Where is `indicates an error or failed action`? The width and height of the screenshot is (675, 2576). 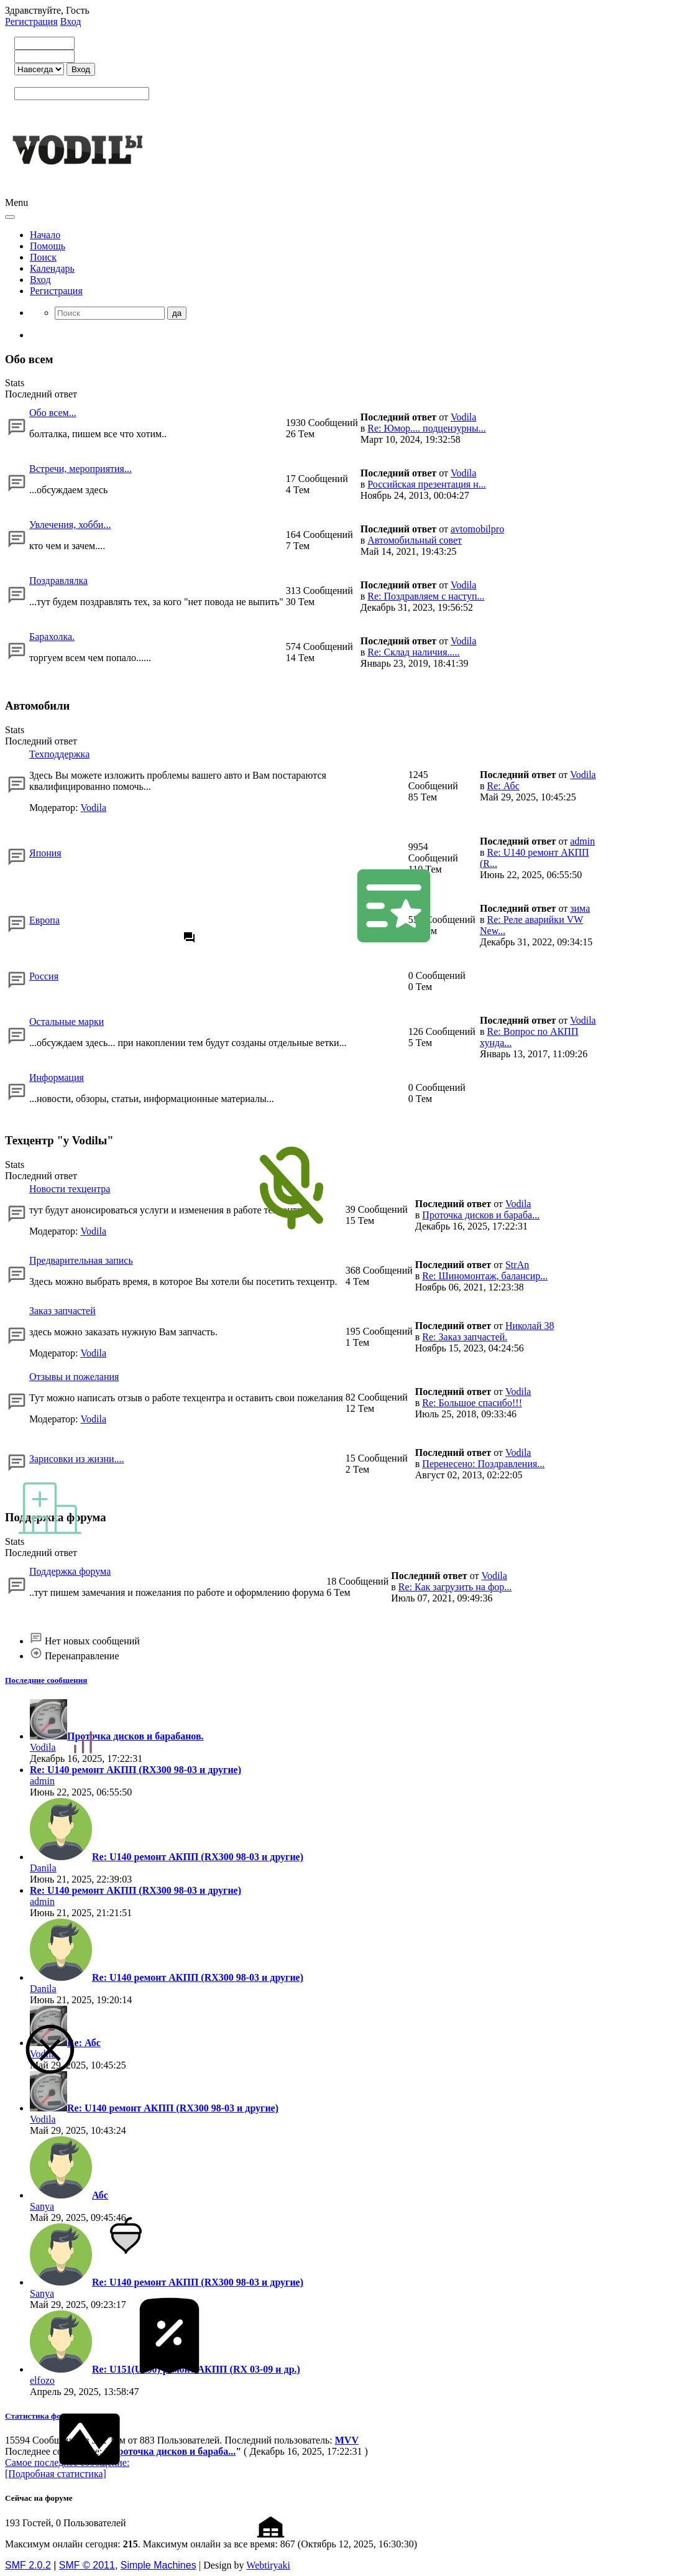
indicates an error or failed action is located at coordinates (50, 2049).